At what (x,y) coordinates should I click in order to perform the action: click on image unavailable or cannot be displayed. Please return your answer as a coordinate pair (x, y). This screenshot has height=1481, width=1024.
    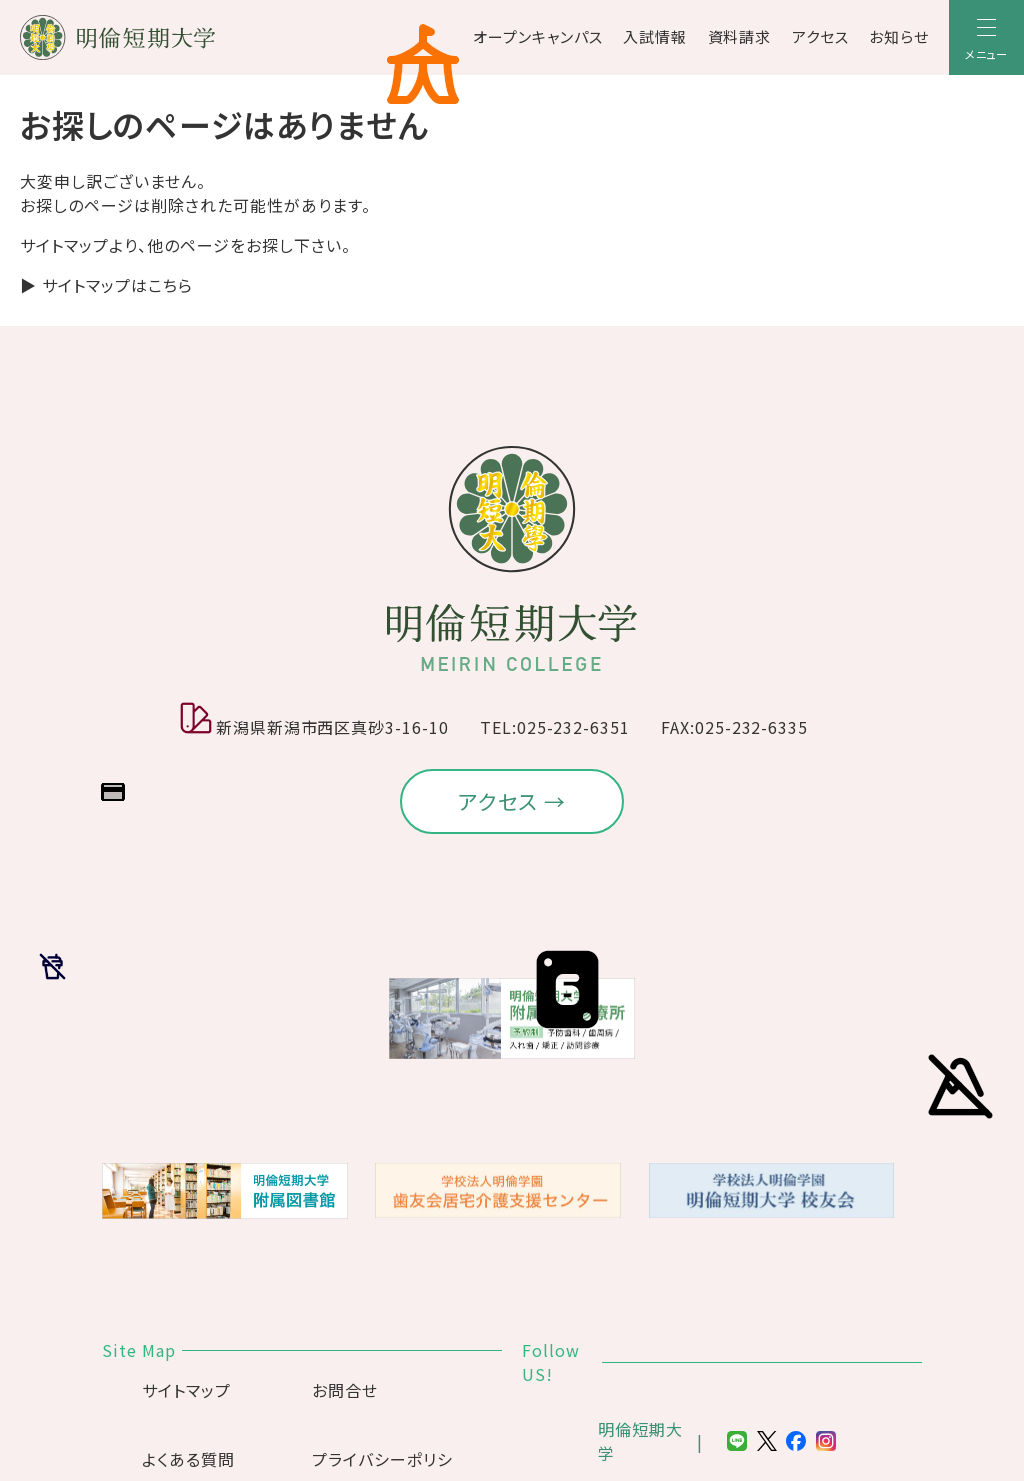
    Looking at the image, I should click on (960, 1086).